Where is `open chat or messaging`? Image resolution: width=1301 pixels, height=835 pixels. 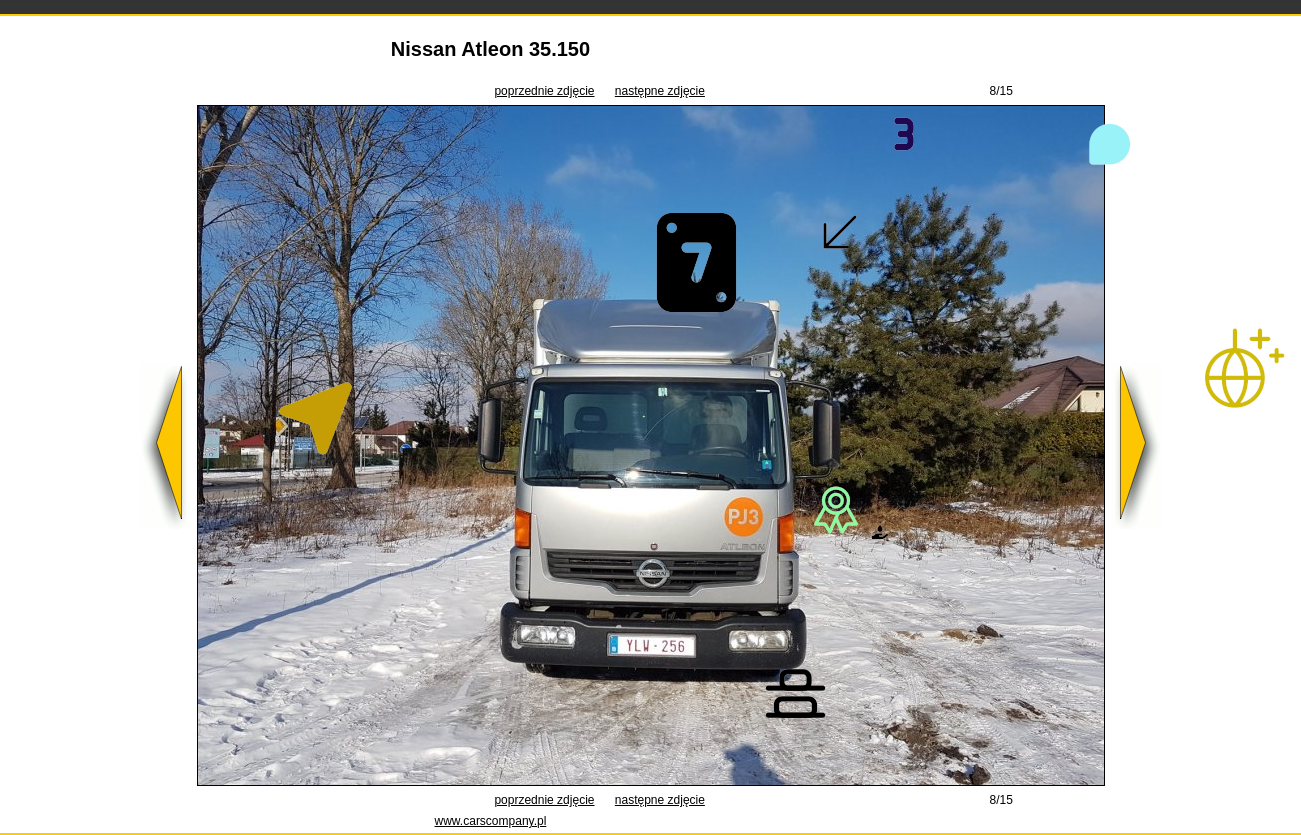
open chat or messaging is located at coordinates (1109, 145).